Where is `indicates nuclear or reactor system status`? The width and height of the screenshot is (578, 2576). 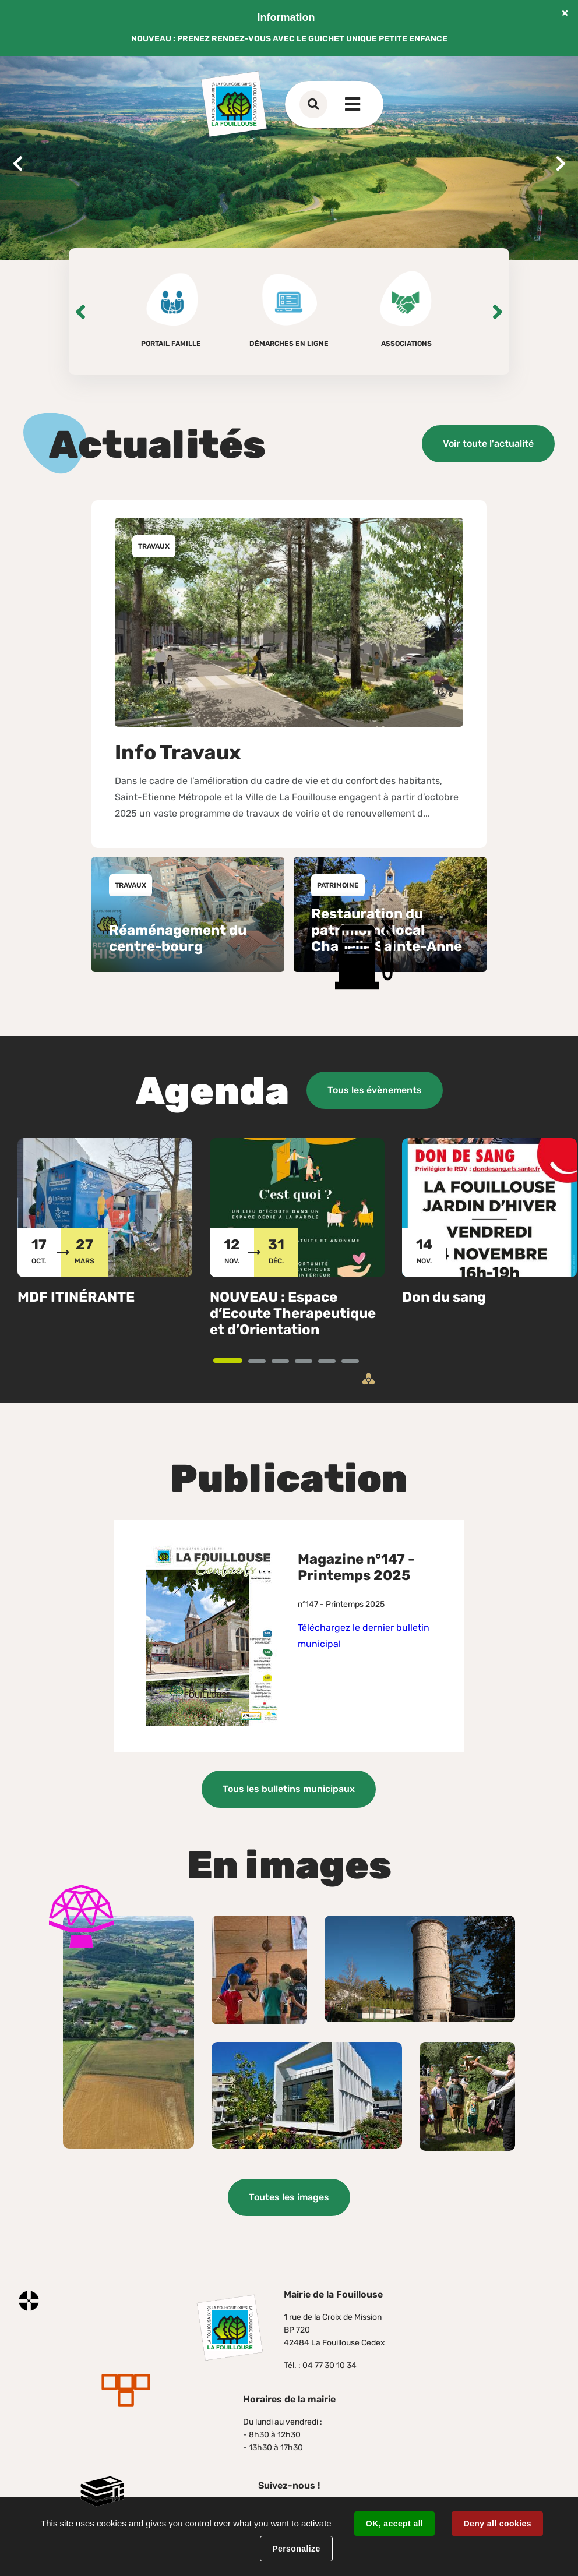 indicates nuclear or reactor system status is located at coordinates (368, 1379).